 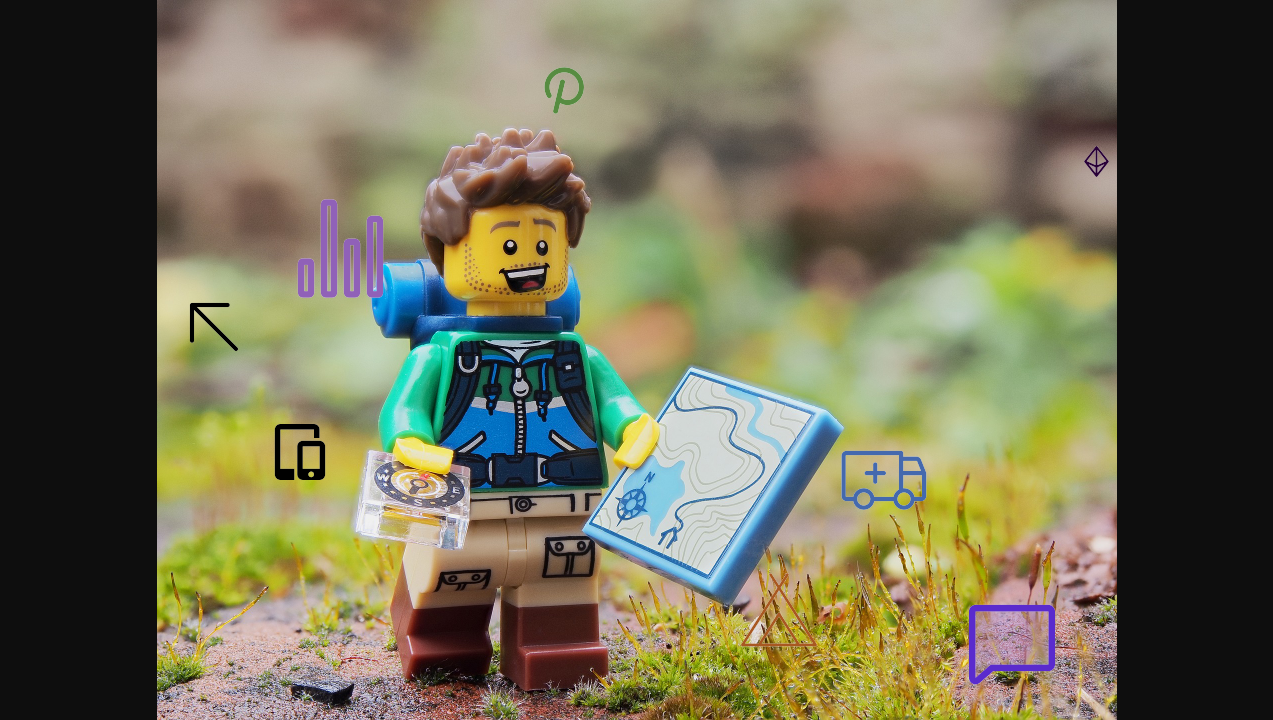 What do you see at coordinates (300, 452) in the screenshot?
I see `manage connected mobile devices` at bounding box center [300, 452].